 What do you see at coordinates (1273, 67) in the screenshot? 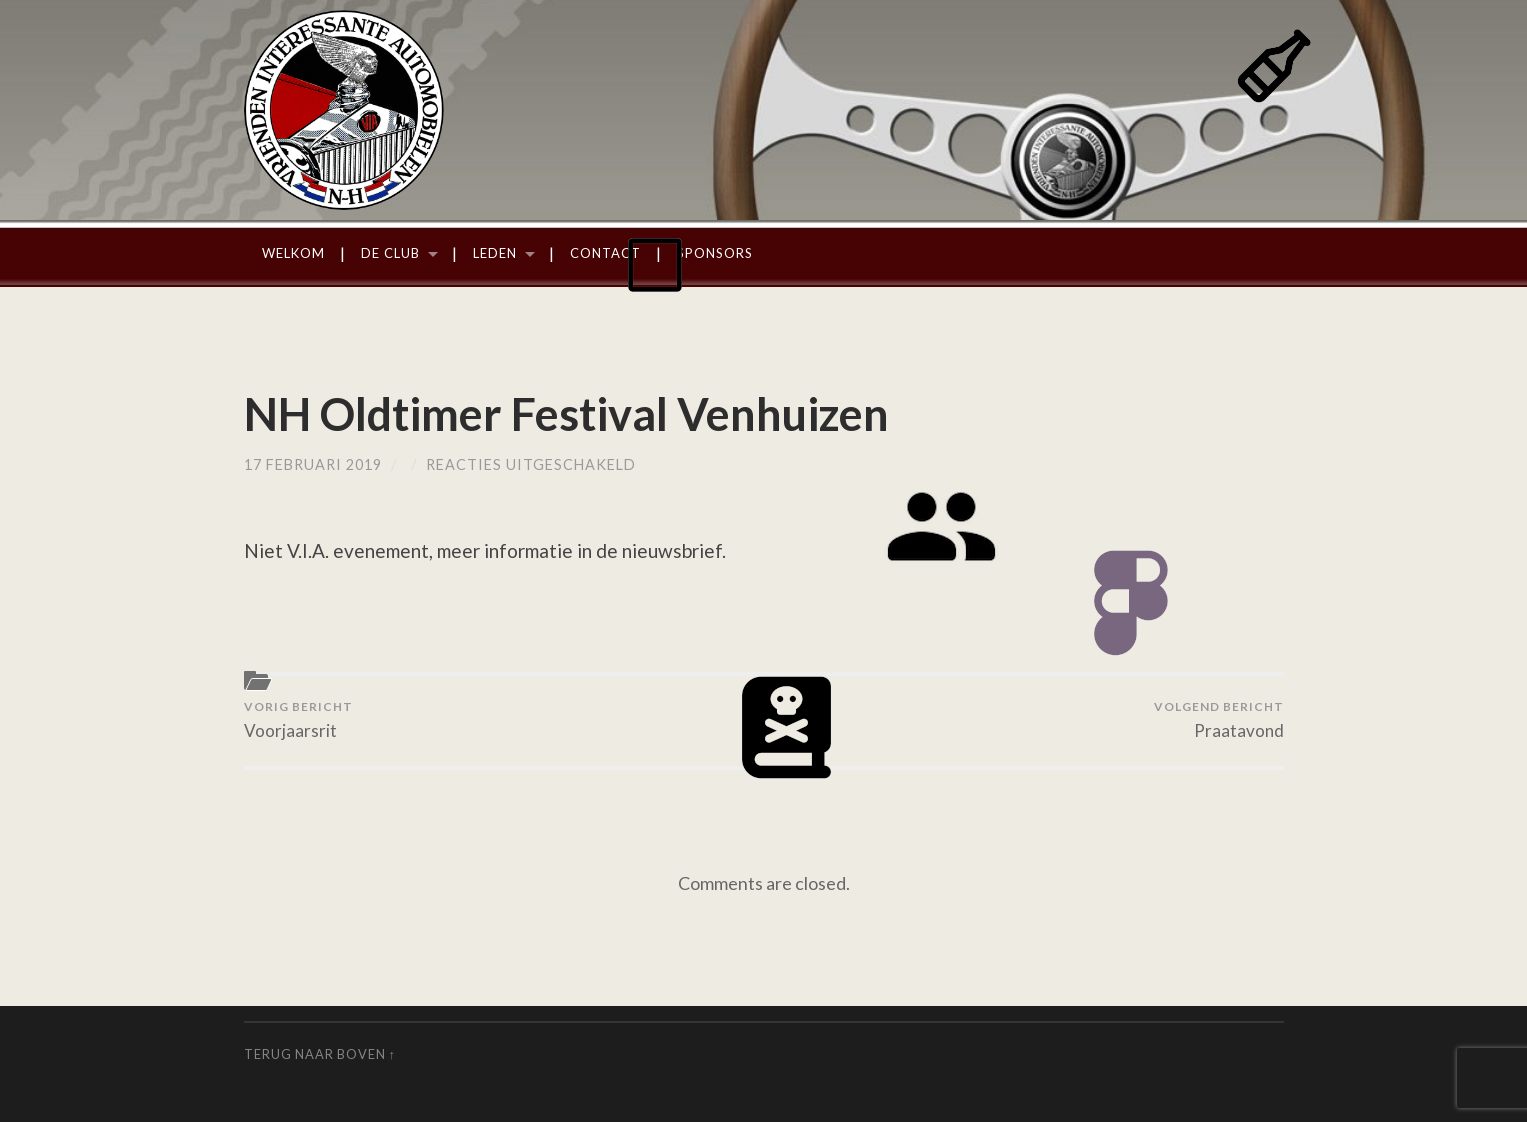
I see `browse bar or brewery options` at bounding box center [1273, 67].